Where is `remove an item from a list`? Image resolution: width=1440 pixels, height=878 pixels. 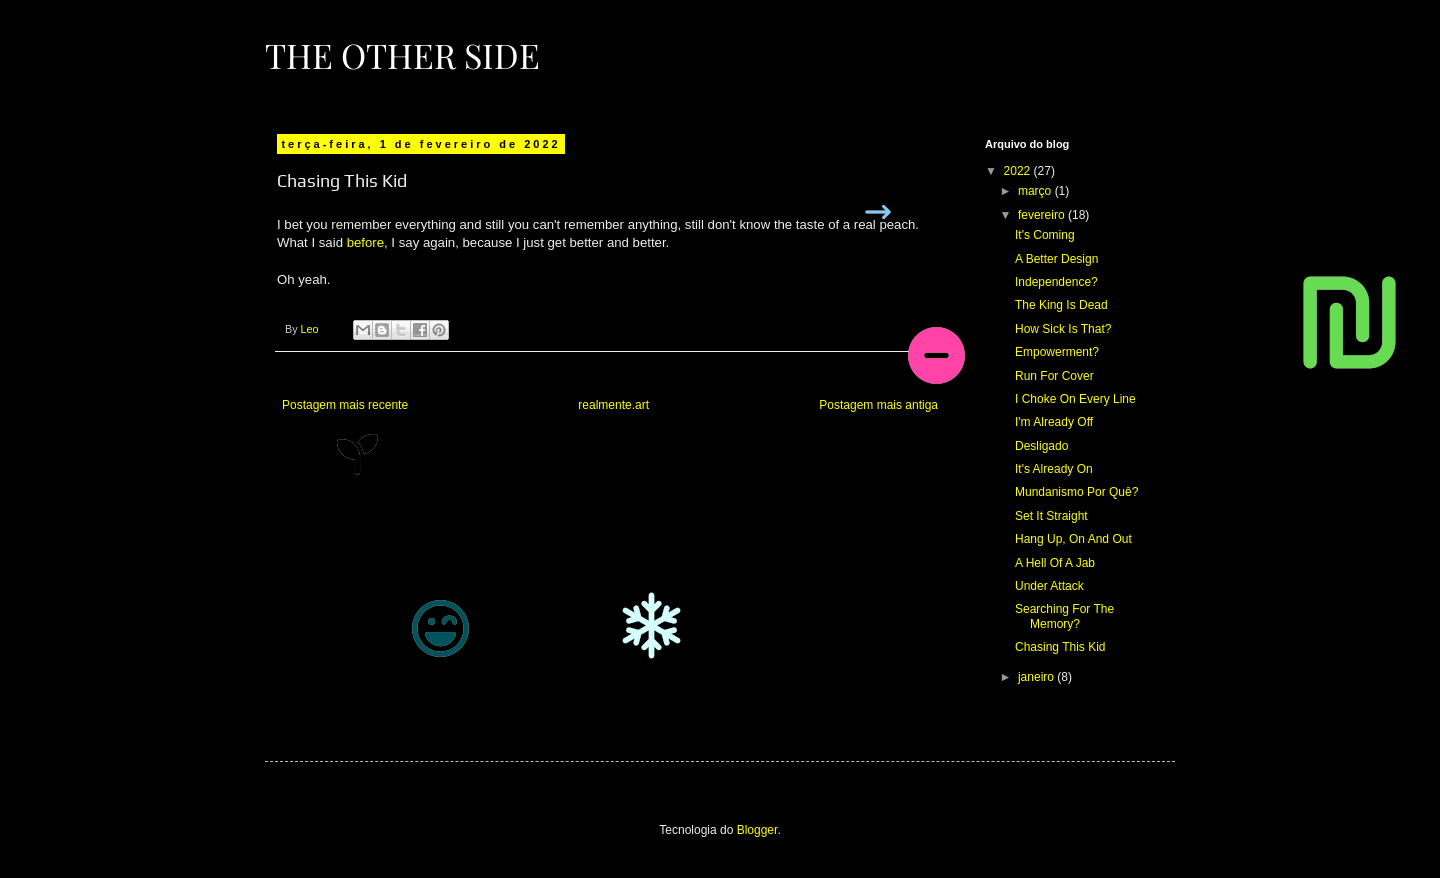
remove an item from a list is located at coordinates (936, 355).